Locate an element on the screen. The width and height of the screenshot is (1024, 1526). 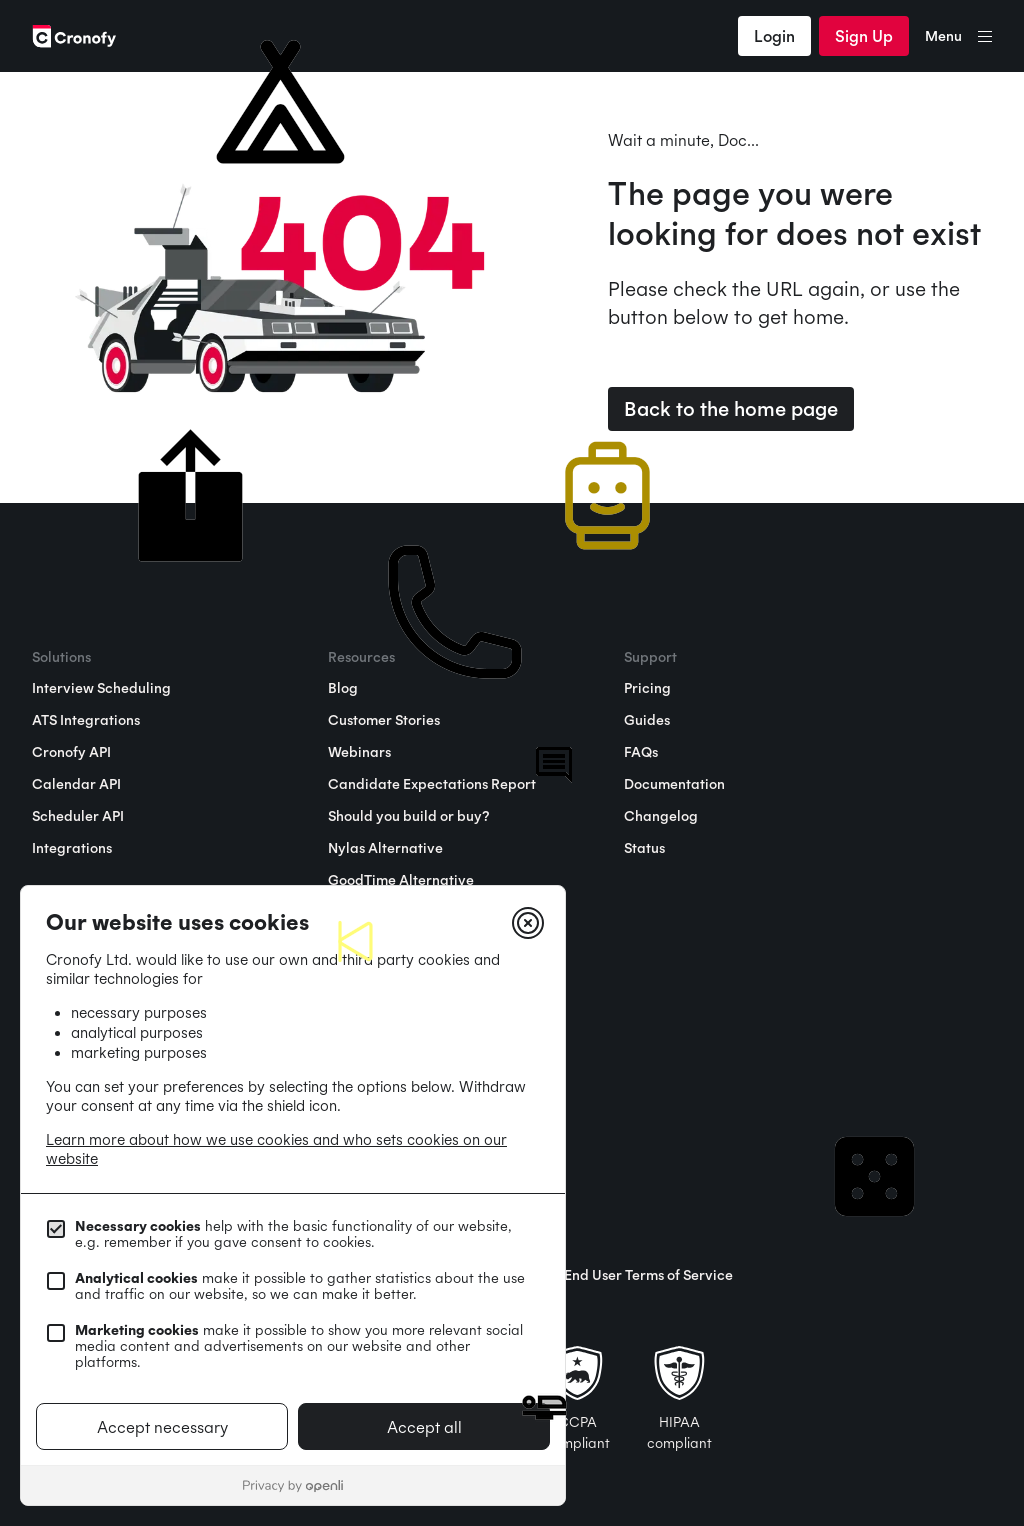
skip to previous track is located at coordinates (355, 941).